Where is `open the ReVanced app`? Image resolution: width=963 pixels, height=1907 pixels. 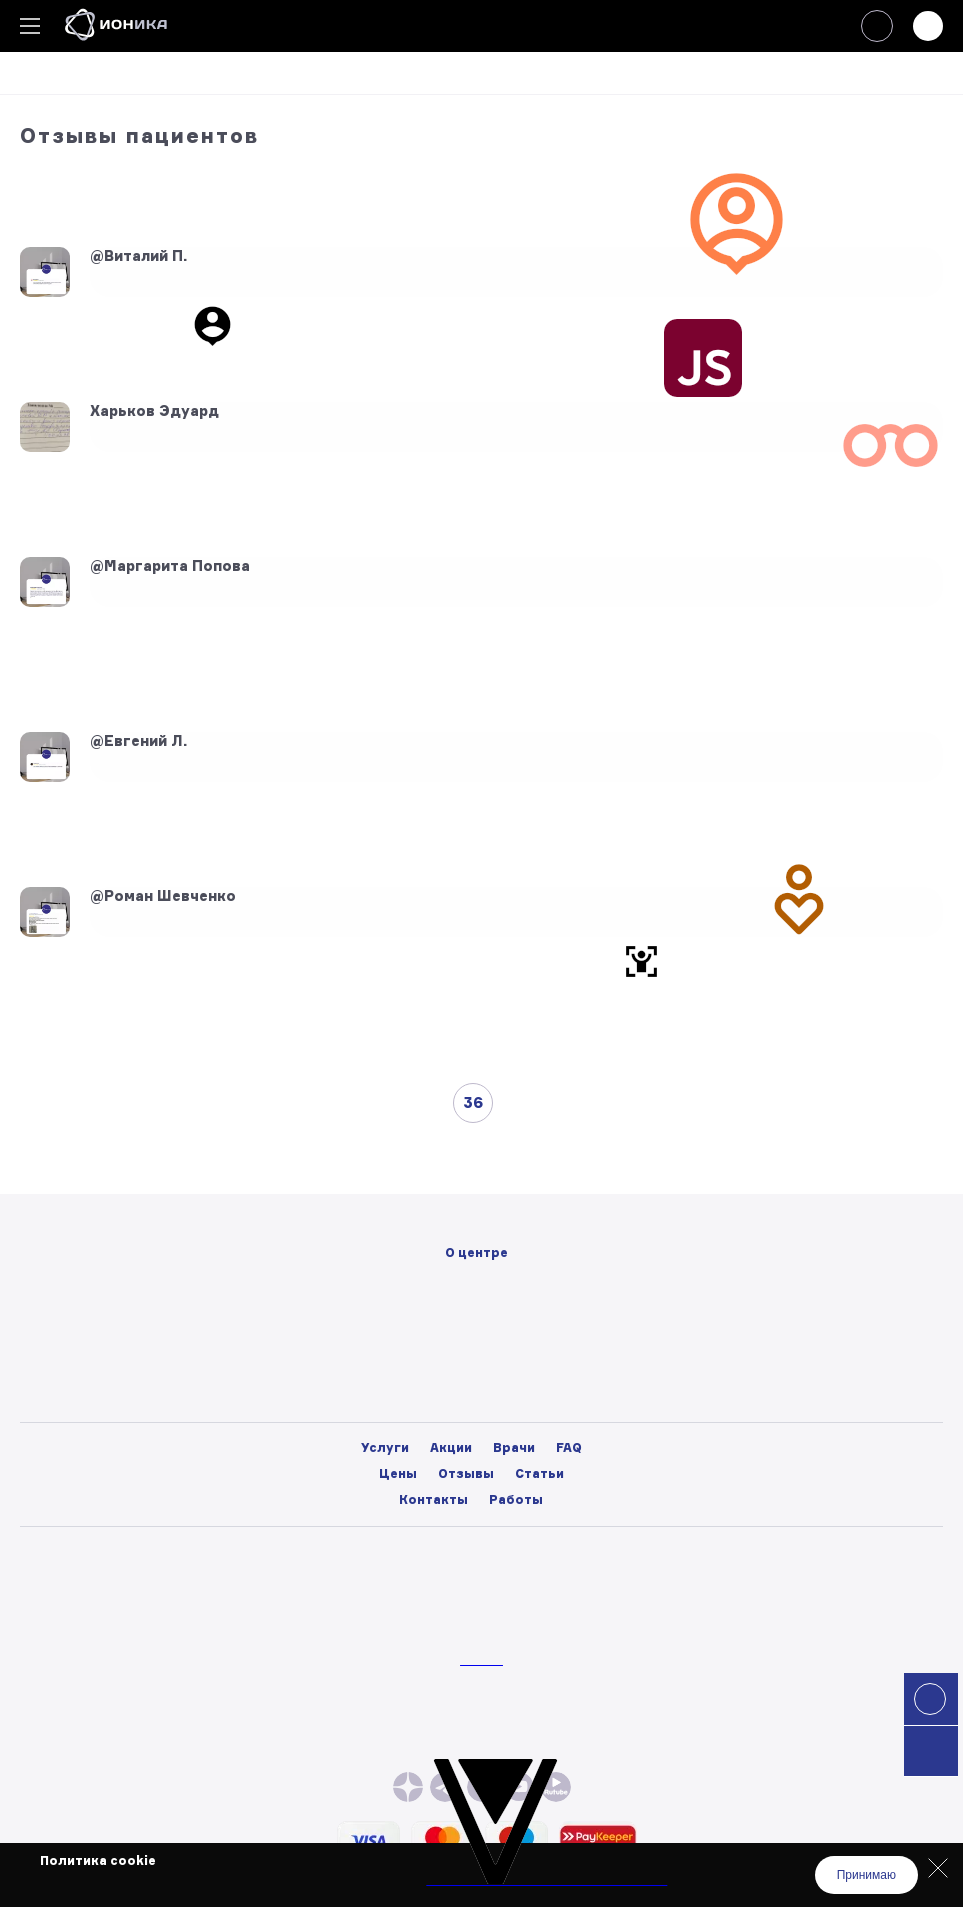 open the ReVanced app is located at coordinates (495, 1821).